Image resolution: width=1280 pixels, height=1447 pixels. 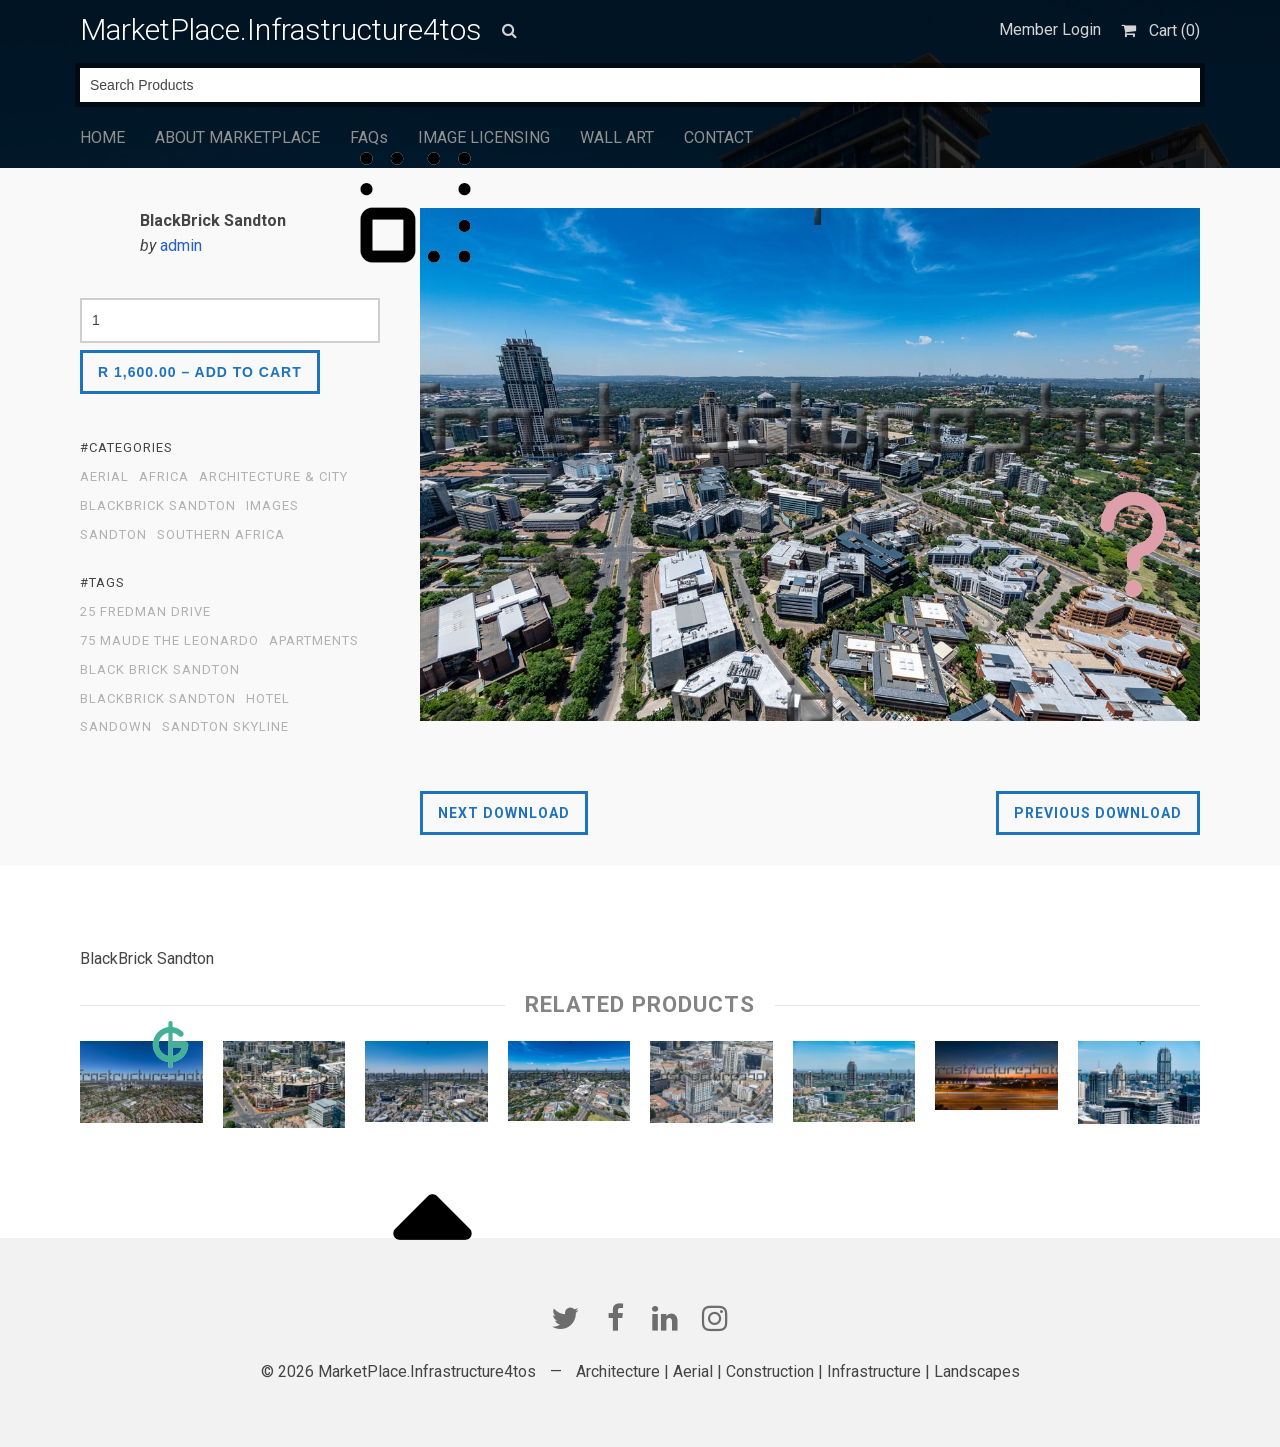 What do you see at coordinates (170, 1044) in the screenshot?
I see `indicates paraguayan guaraní currency` at bounding box center [170, 1044].